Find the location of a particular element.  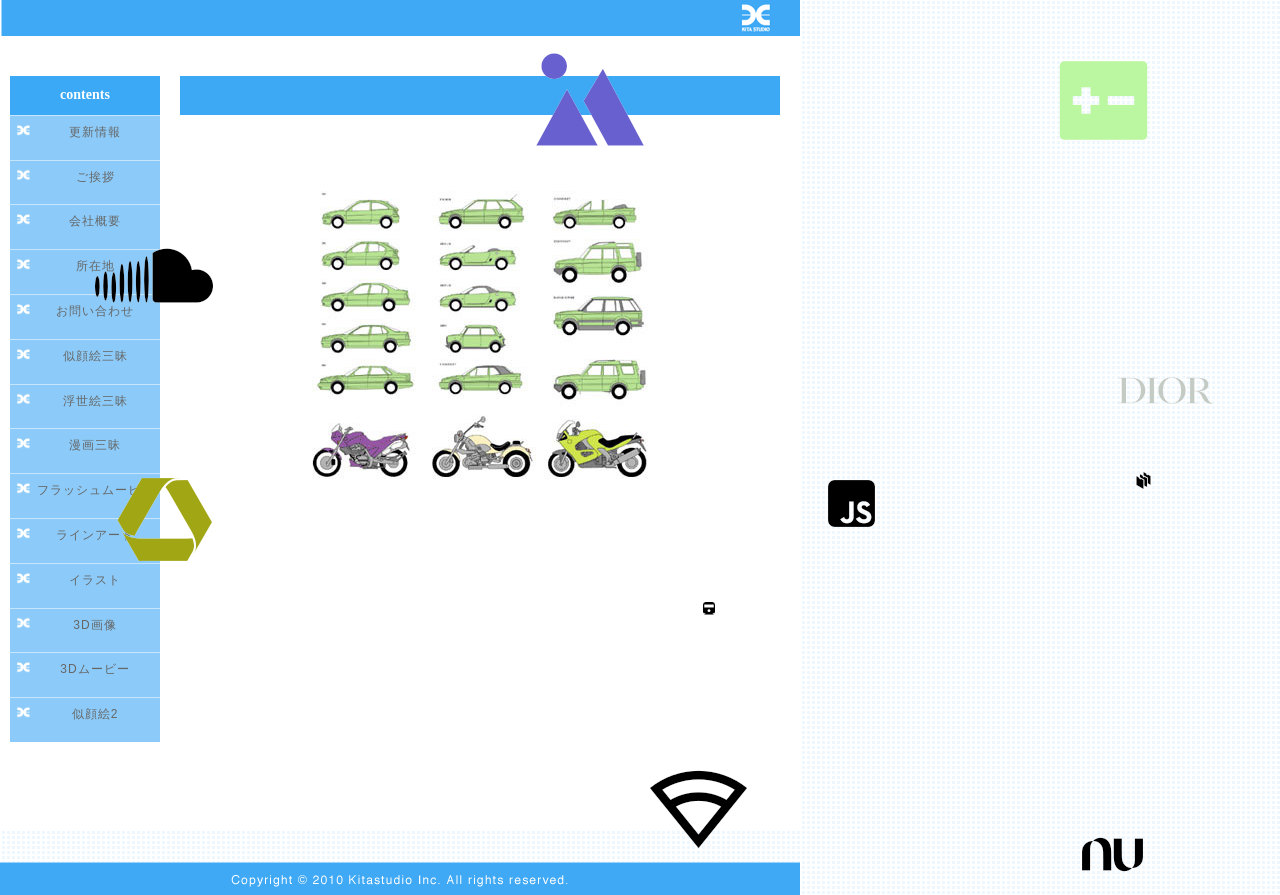

JavaScript programming language logo is located at coordinates (851, 503).